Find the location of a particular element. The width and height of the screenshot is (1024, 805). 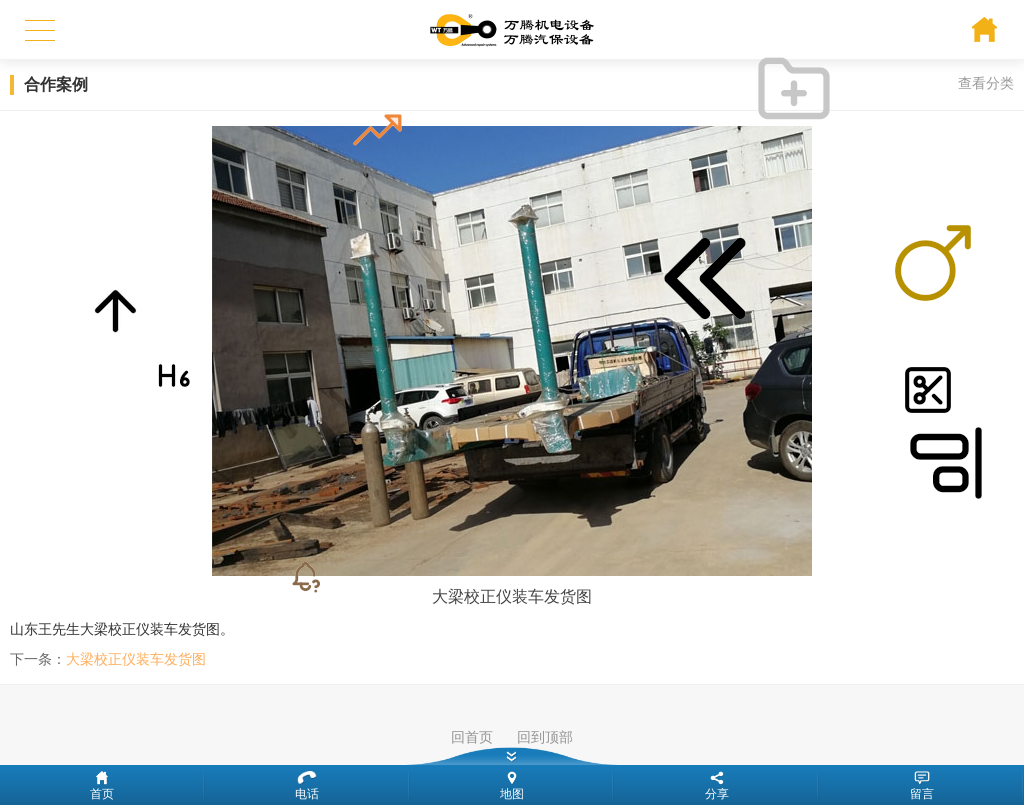

notification settings help or FAQ is located at coordinates (305, 576).